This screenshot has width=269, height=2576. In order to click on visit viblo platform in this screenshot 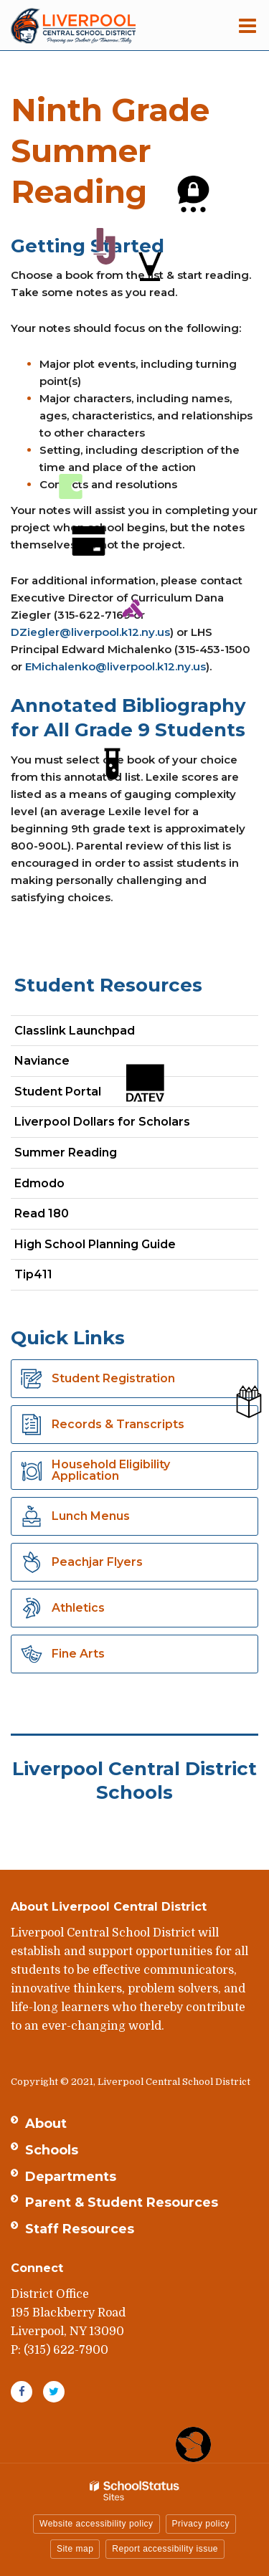, I will do `click(150, 267)`.